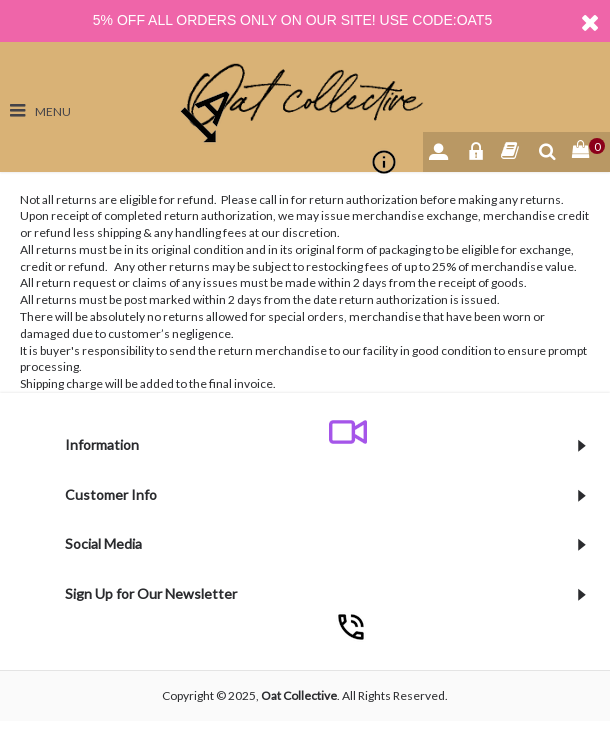  I want to click on view more information or details, so click(384, 162).